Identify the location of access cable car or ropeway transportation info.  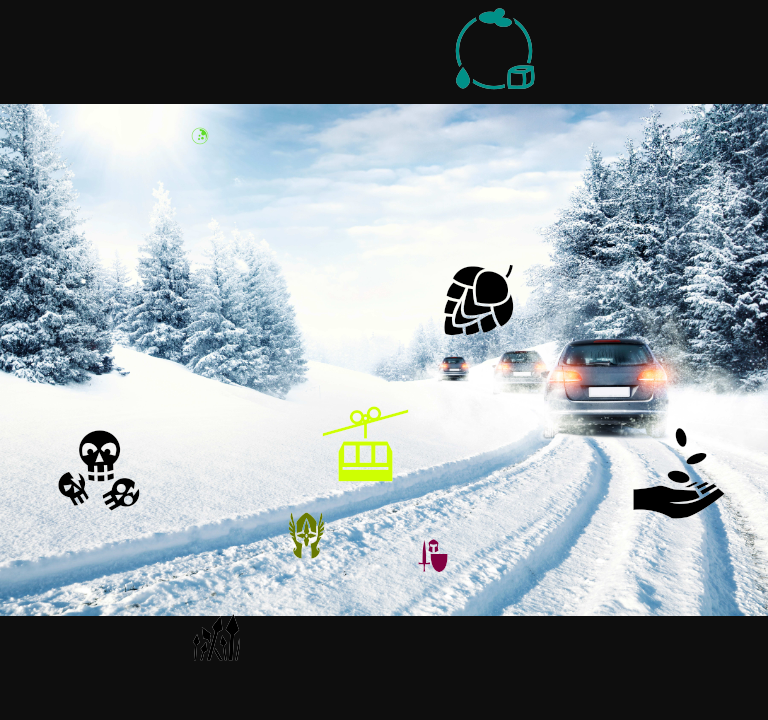
(365, 448).